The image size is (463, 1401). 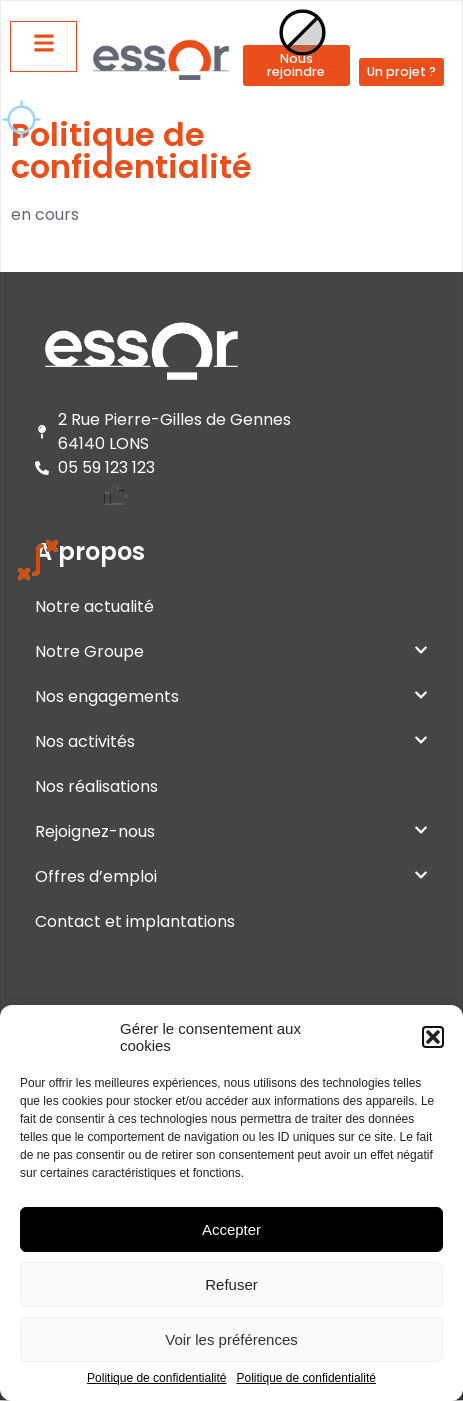 I want to click on like or approve content, so click(x=115, y=495).